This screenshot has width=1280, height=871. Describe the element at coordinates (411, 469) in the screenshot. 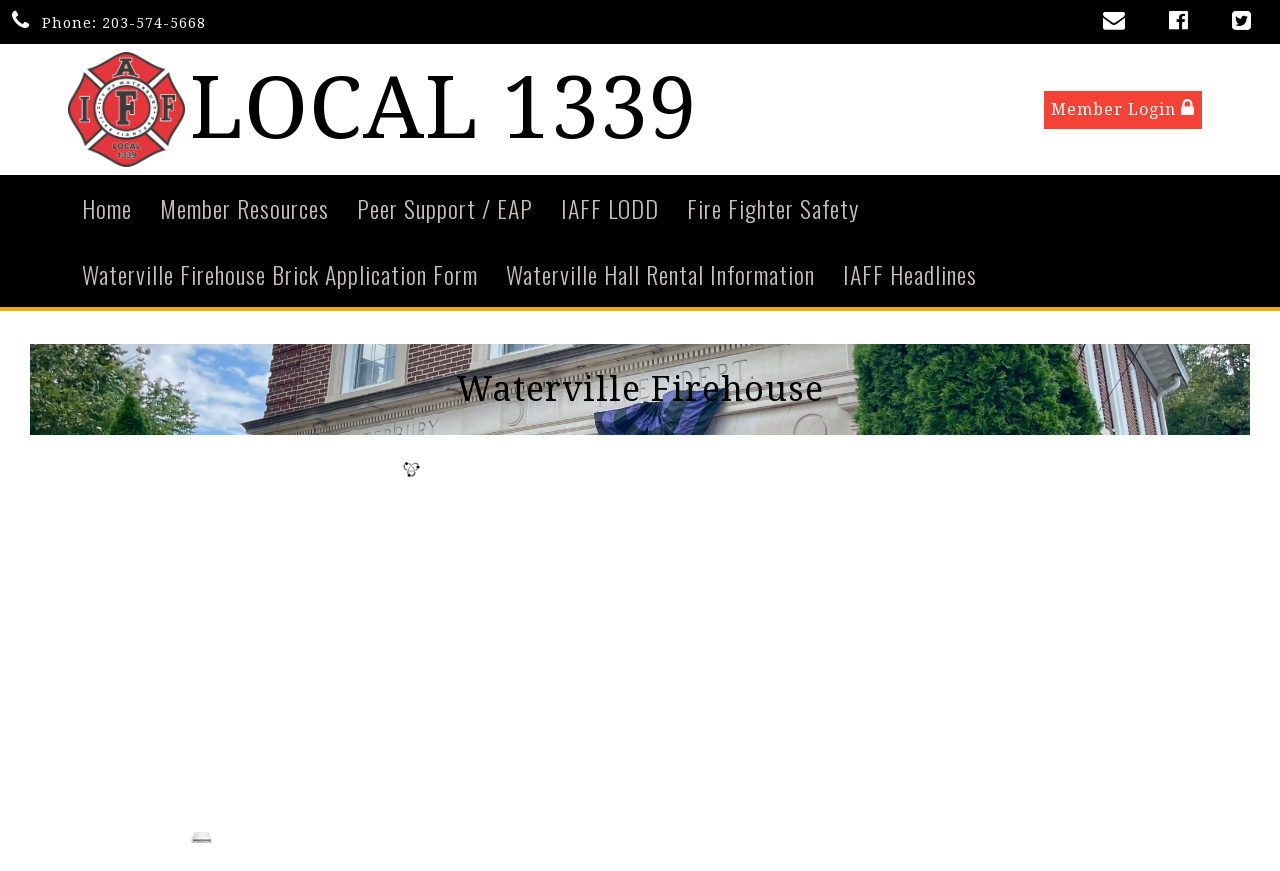

I see `access bonjour network discovery settings` at that location.